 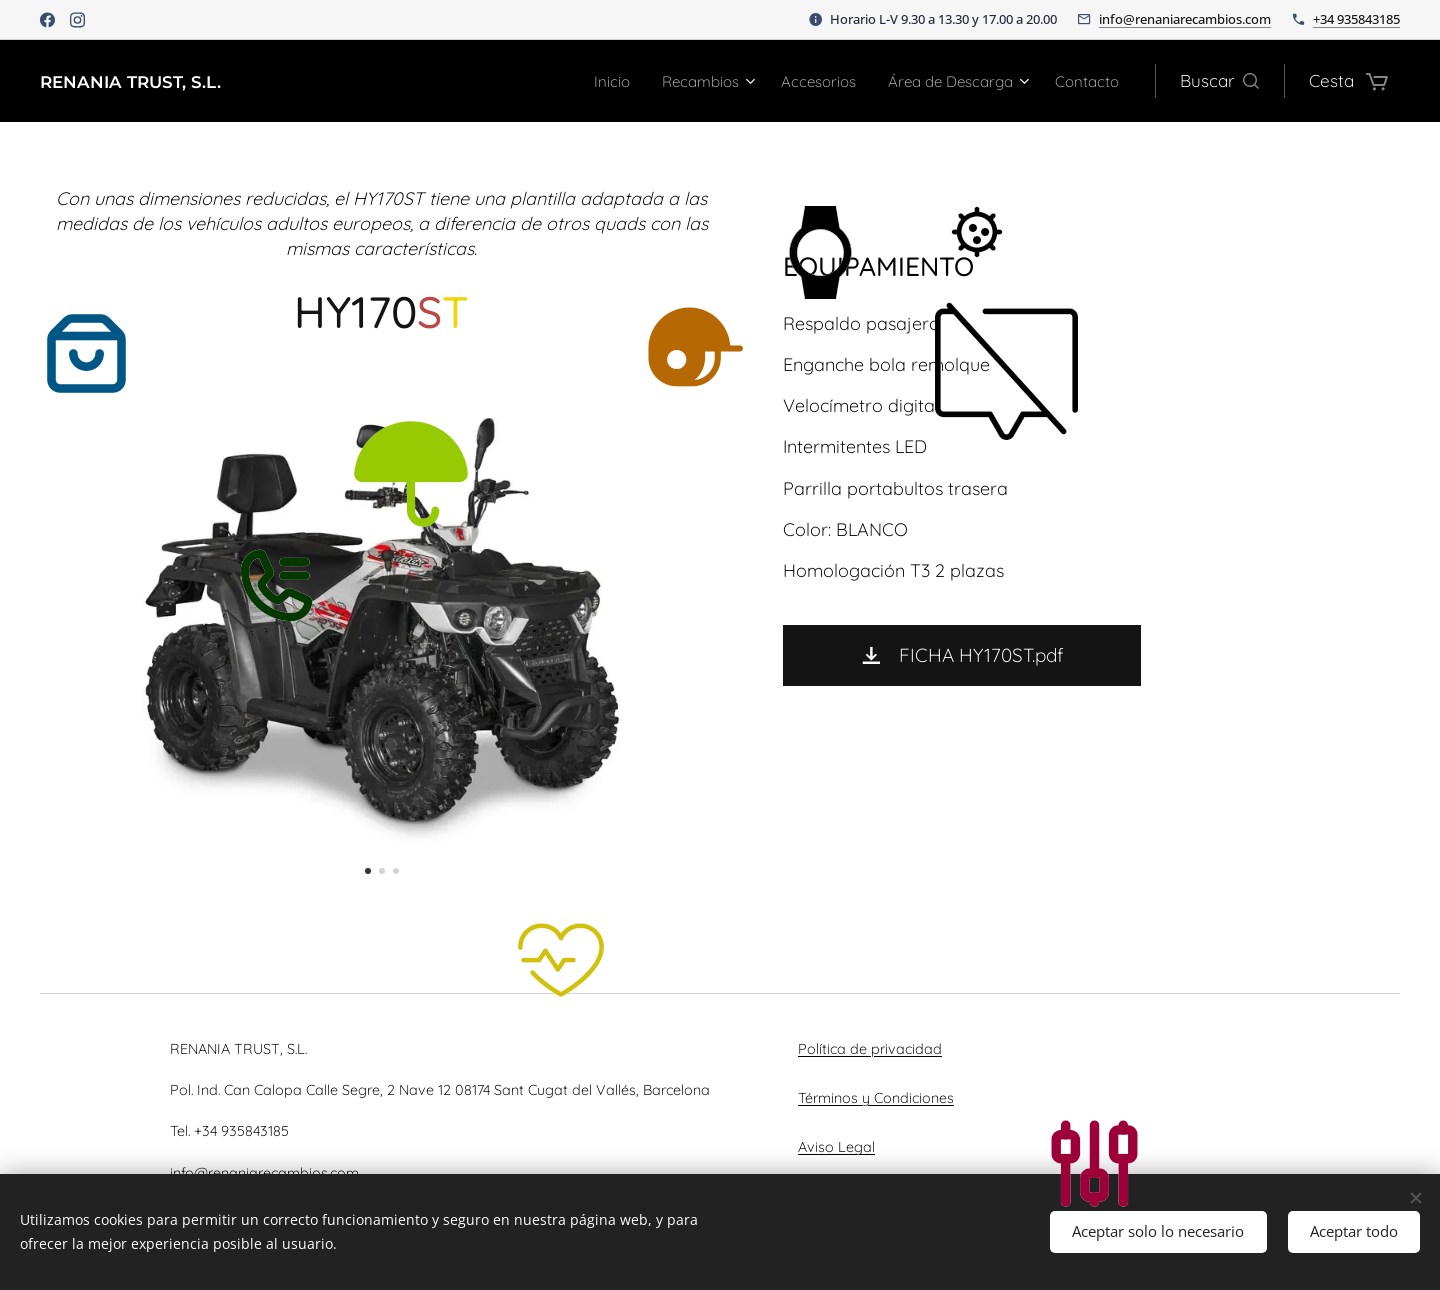 I want to click on access smartwatch settings or paired device, so click(x=820, y=252).